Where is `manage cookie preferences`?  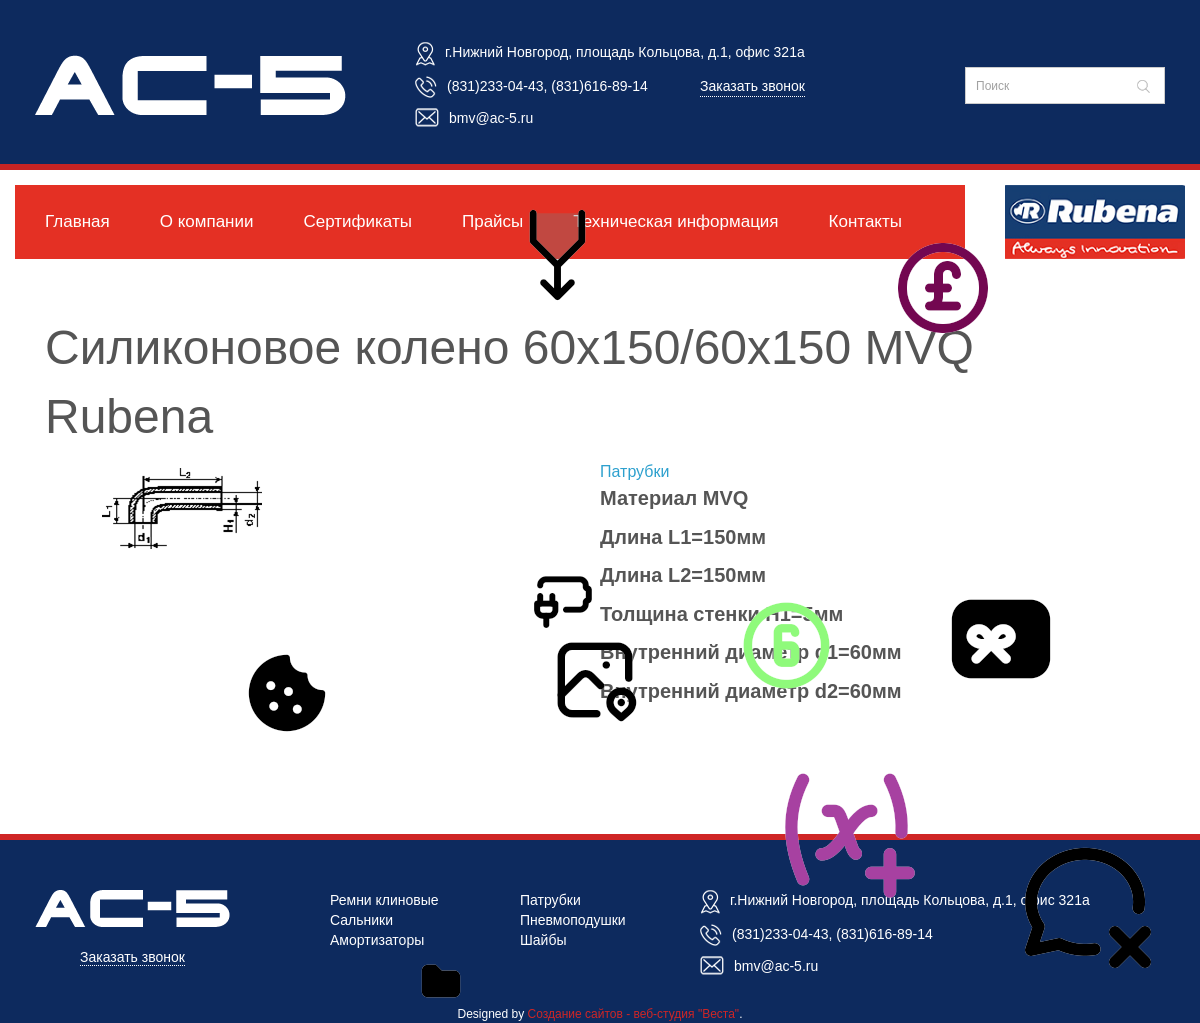
manage cookie preferences is located at coordinates (287, 693).